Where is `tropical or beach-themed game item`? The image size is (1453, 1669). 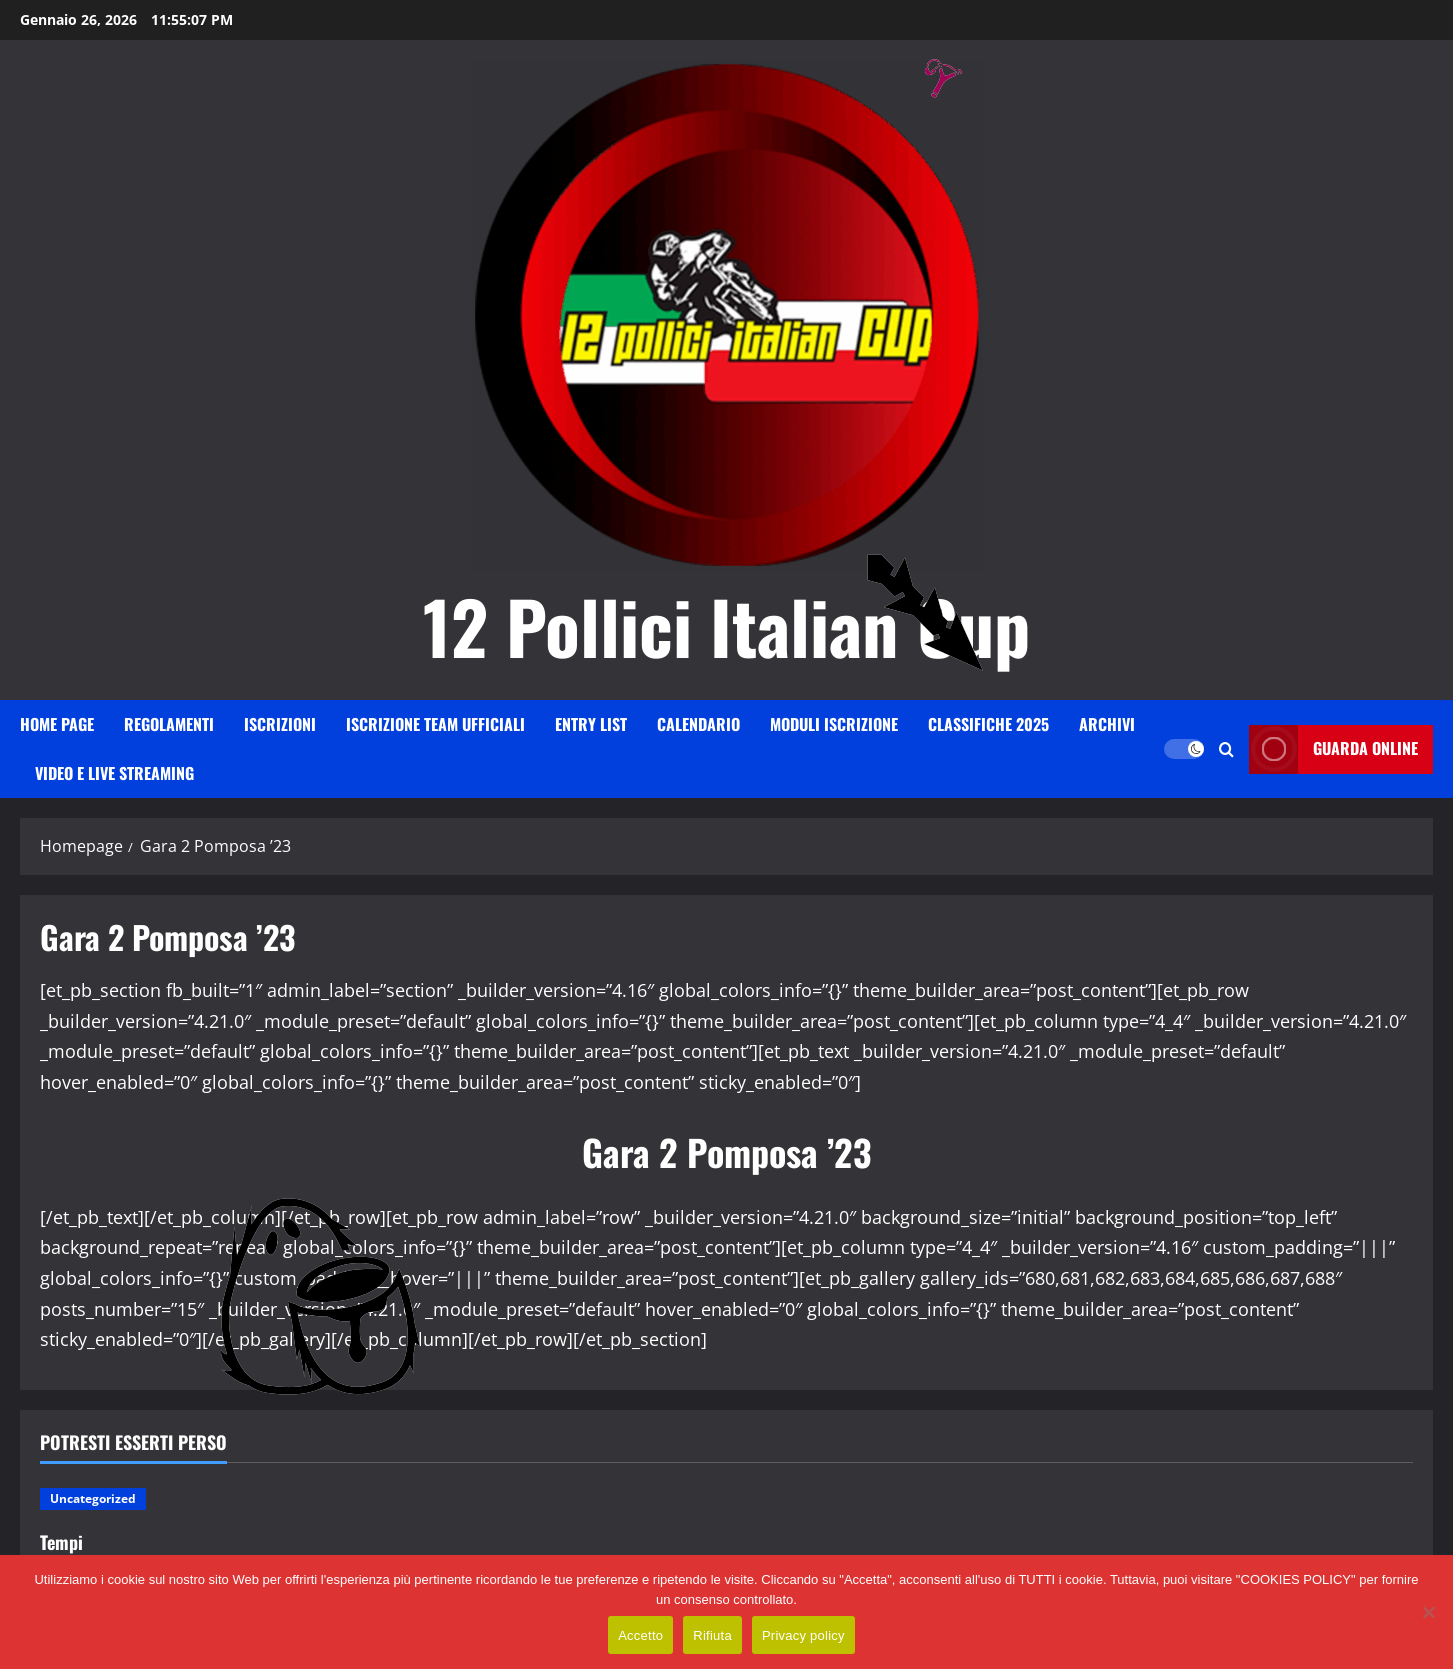
tropical or beach-themed game item is located at coordinates (320, 1296).